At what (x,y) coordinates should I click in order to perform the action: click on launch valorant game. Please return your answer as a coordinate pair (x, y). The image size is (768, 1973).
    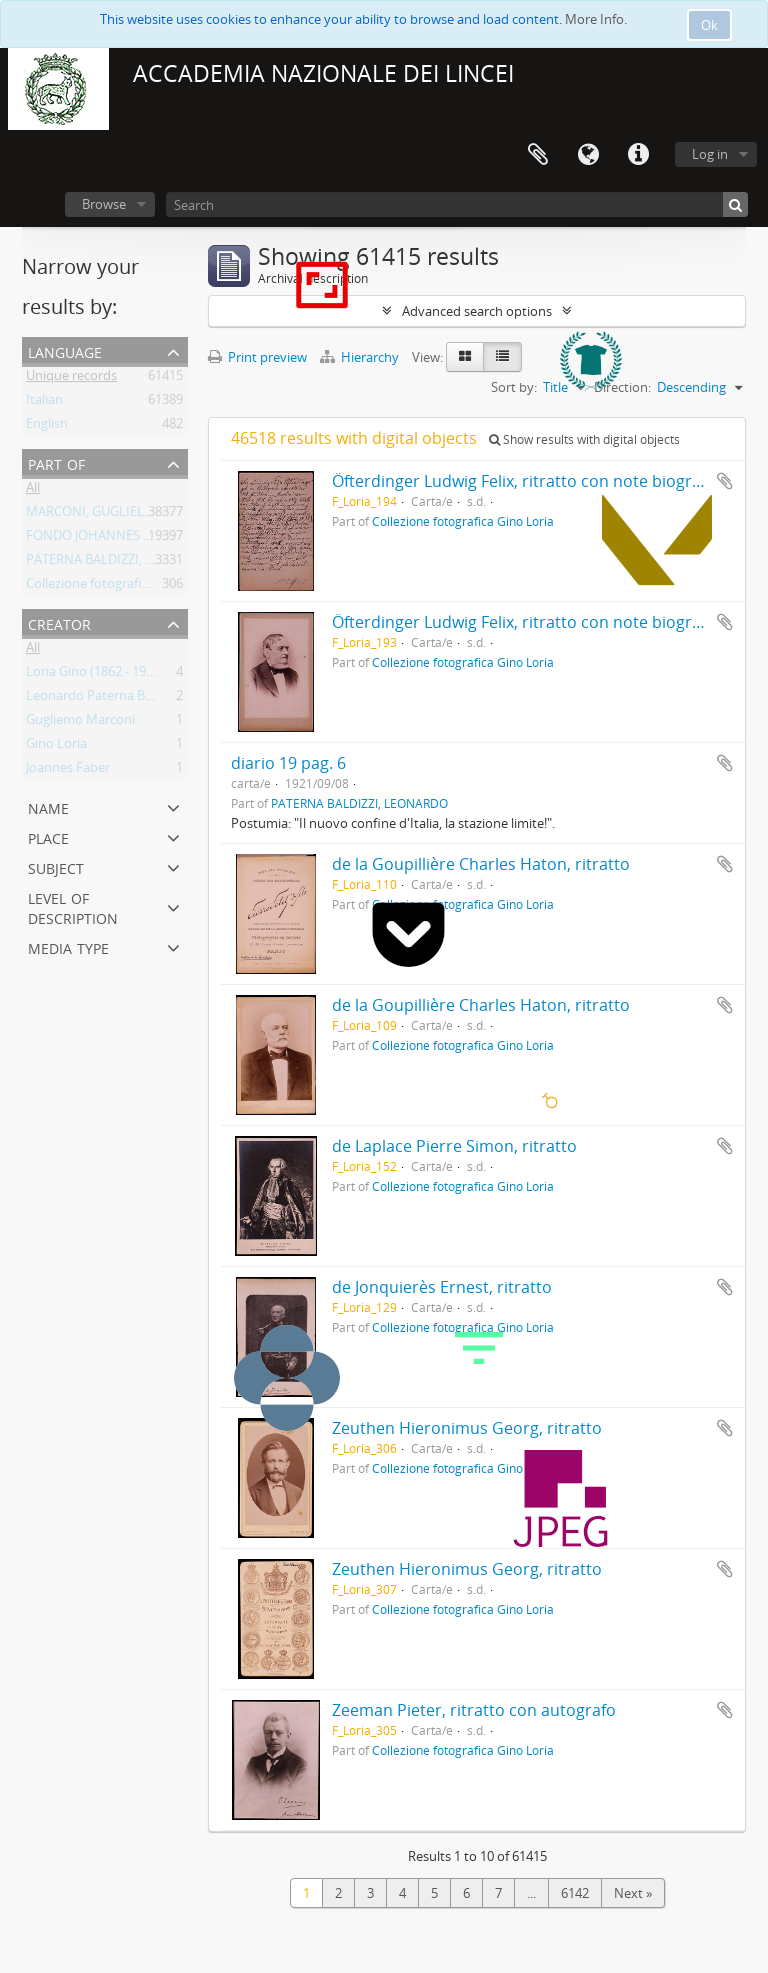
    Looking at the image, I should click on (657, 540).